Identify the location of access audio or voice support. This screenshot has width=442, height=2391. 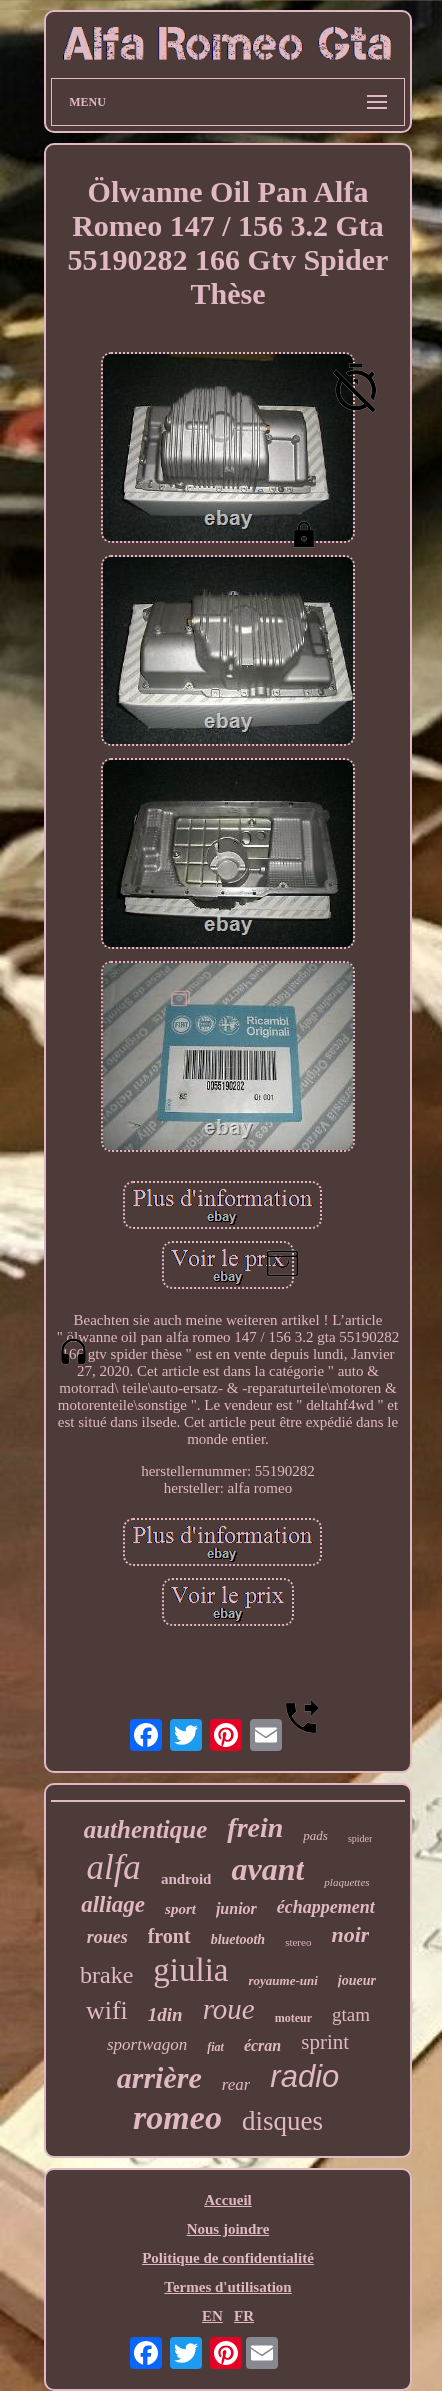
(73, 1353).